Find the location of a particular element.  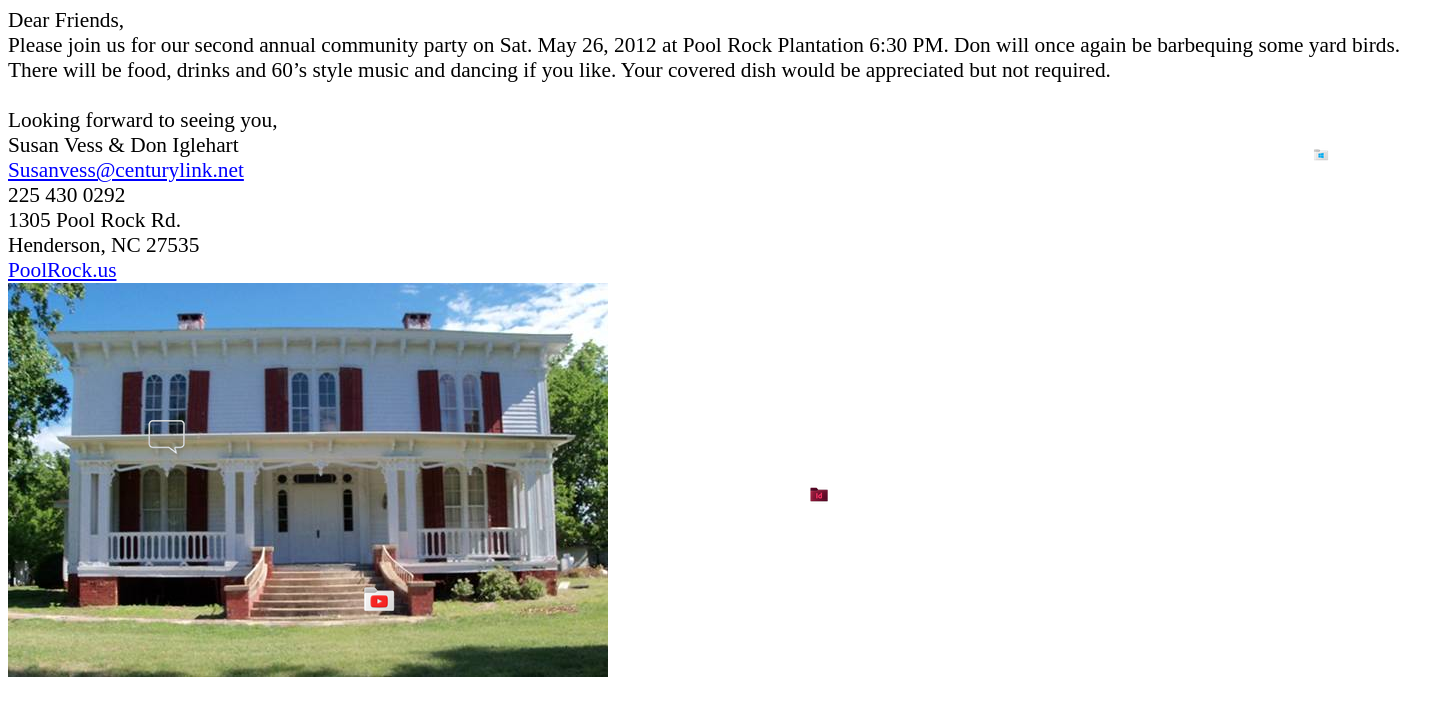

set status to invisible or appear offline is located at coordinates (167, 437).